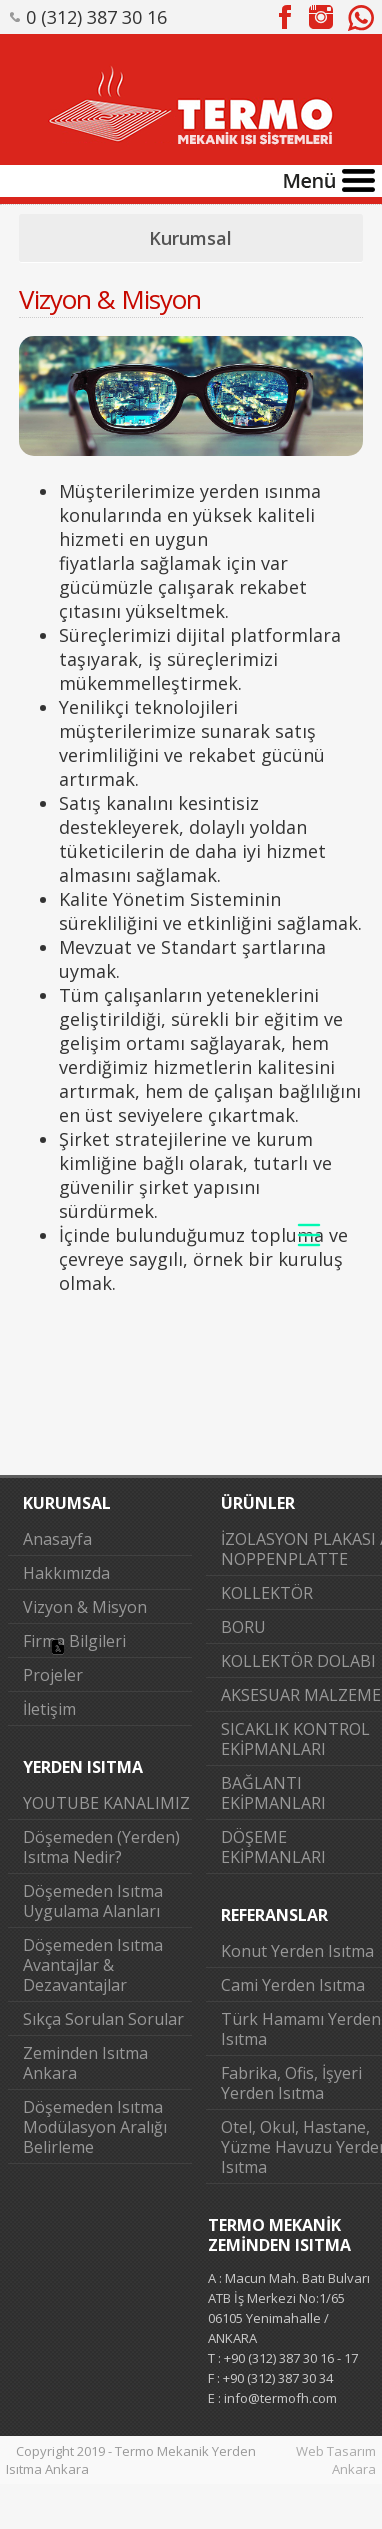 Image resolution: width=382 pixels, height=2529 pixels. Describe the element at coordinates (309, 1235) in the screenshot. I see `toggle medium density view for list items` at that location.